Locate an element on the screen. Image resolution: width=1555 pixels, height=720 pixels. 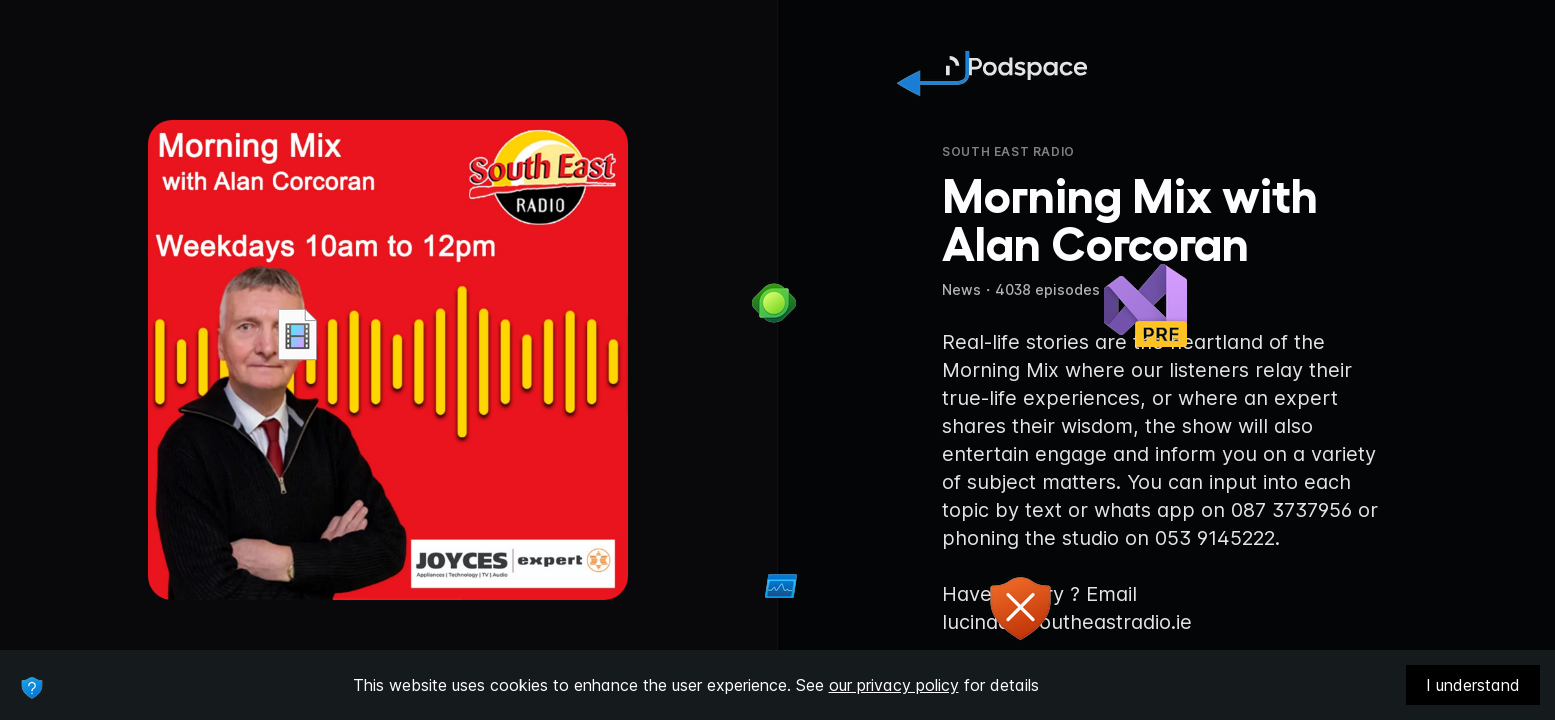
open visual studio preview application is located at coordinates (1145, 305).